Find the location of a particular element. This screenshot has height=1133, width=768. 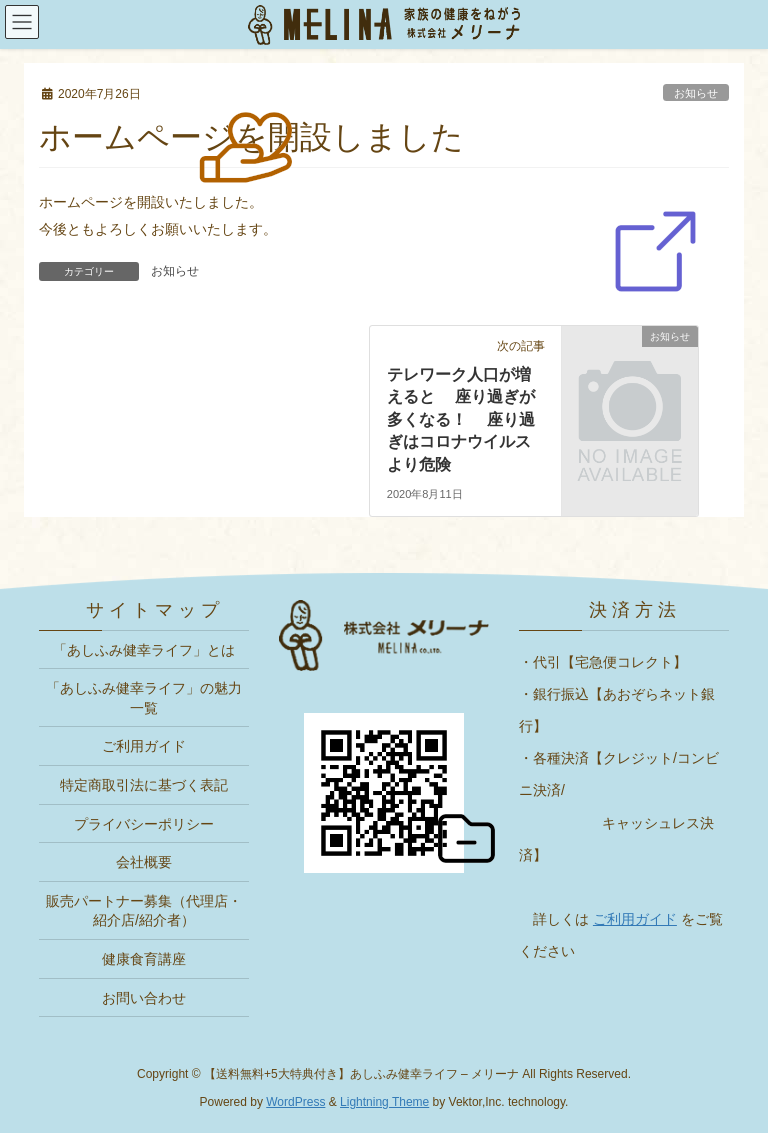

remove a file or folder is located at coordinates (466, 838).